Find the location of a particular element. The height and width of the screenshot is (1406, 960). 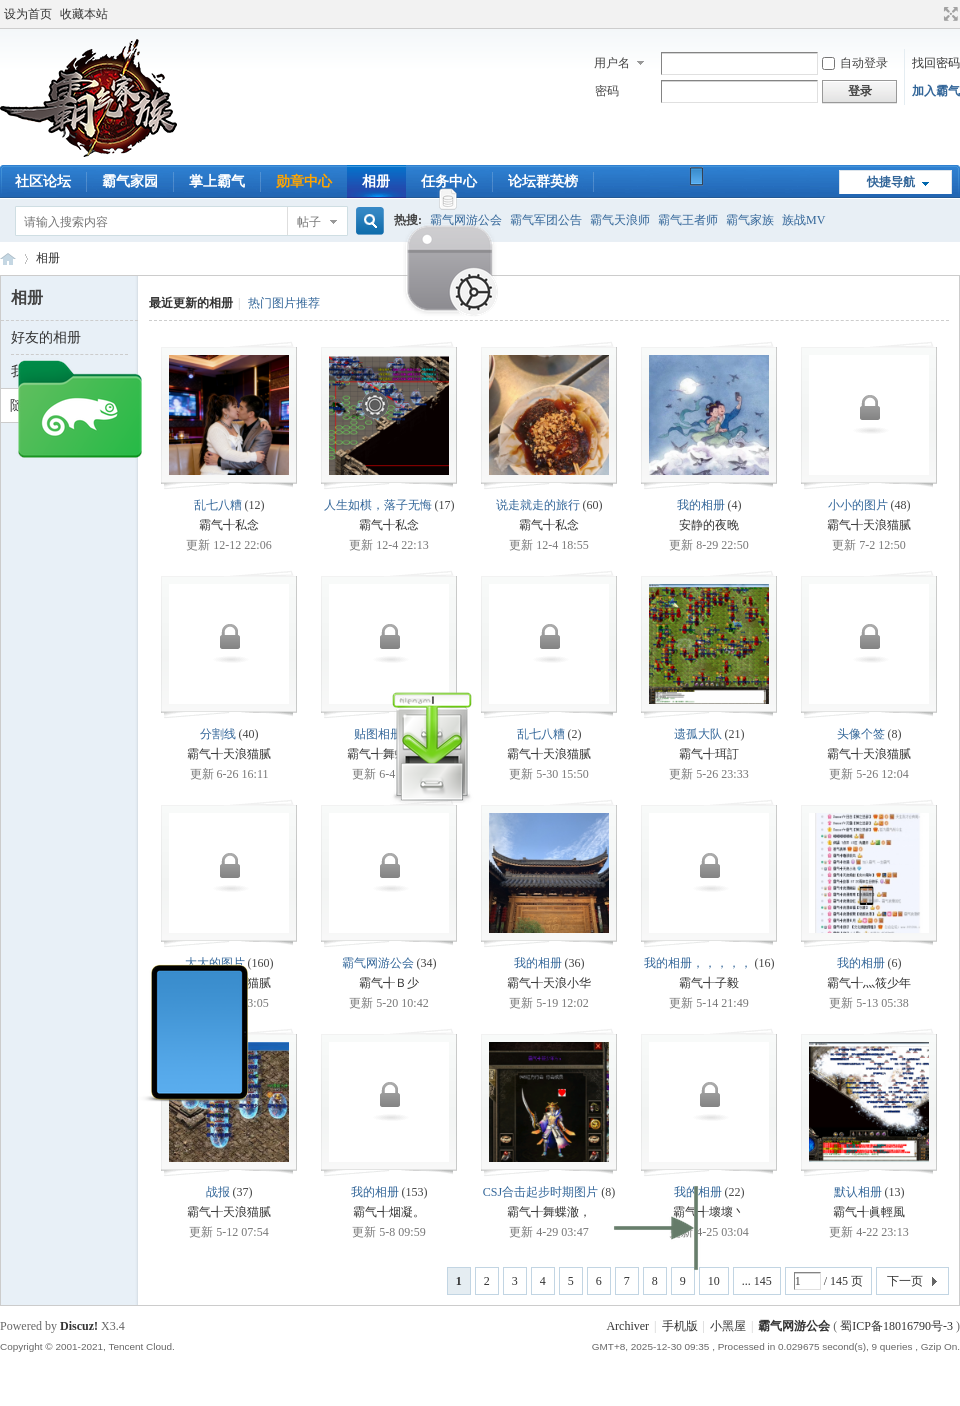

configure window behavior settings is located at coordinates (450, 269).